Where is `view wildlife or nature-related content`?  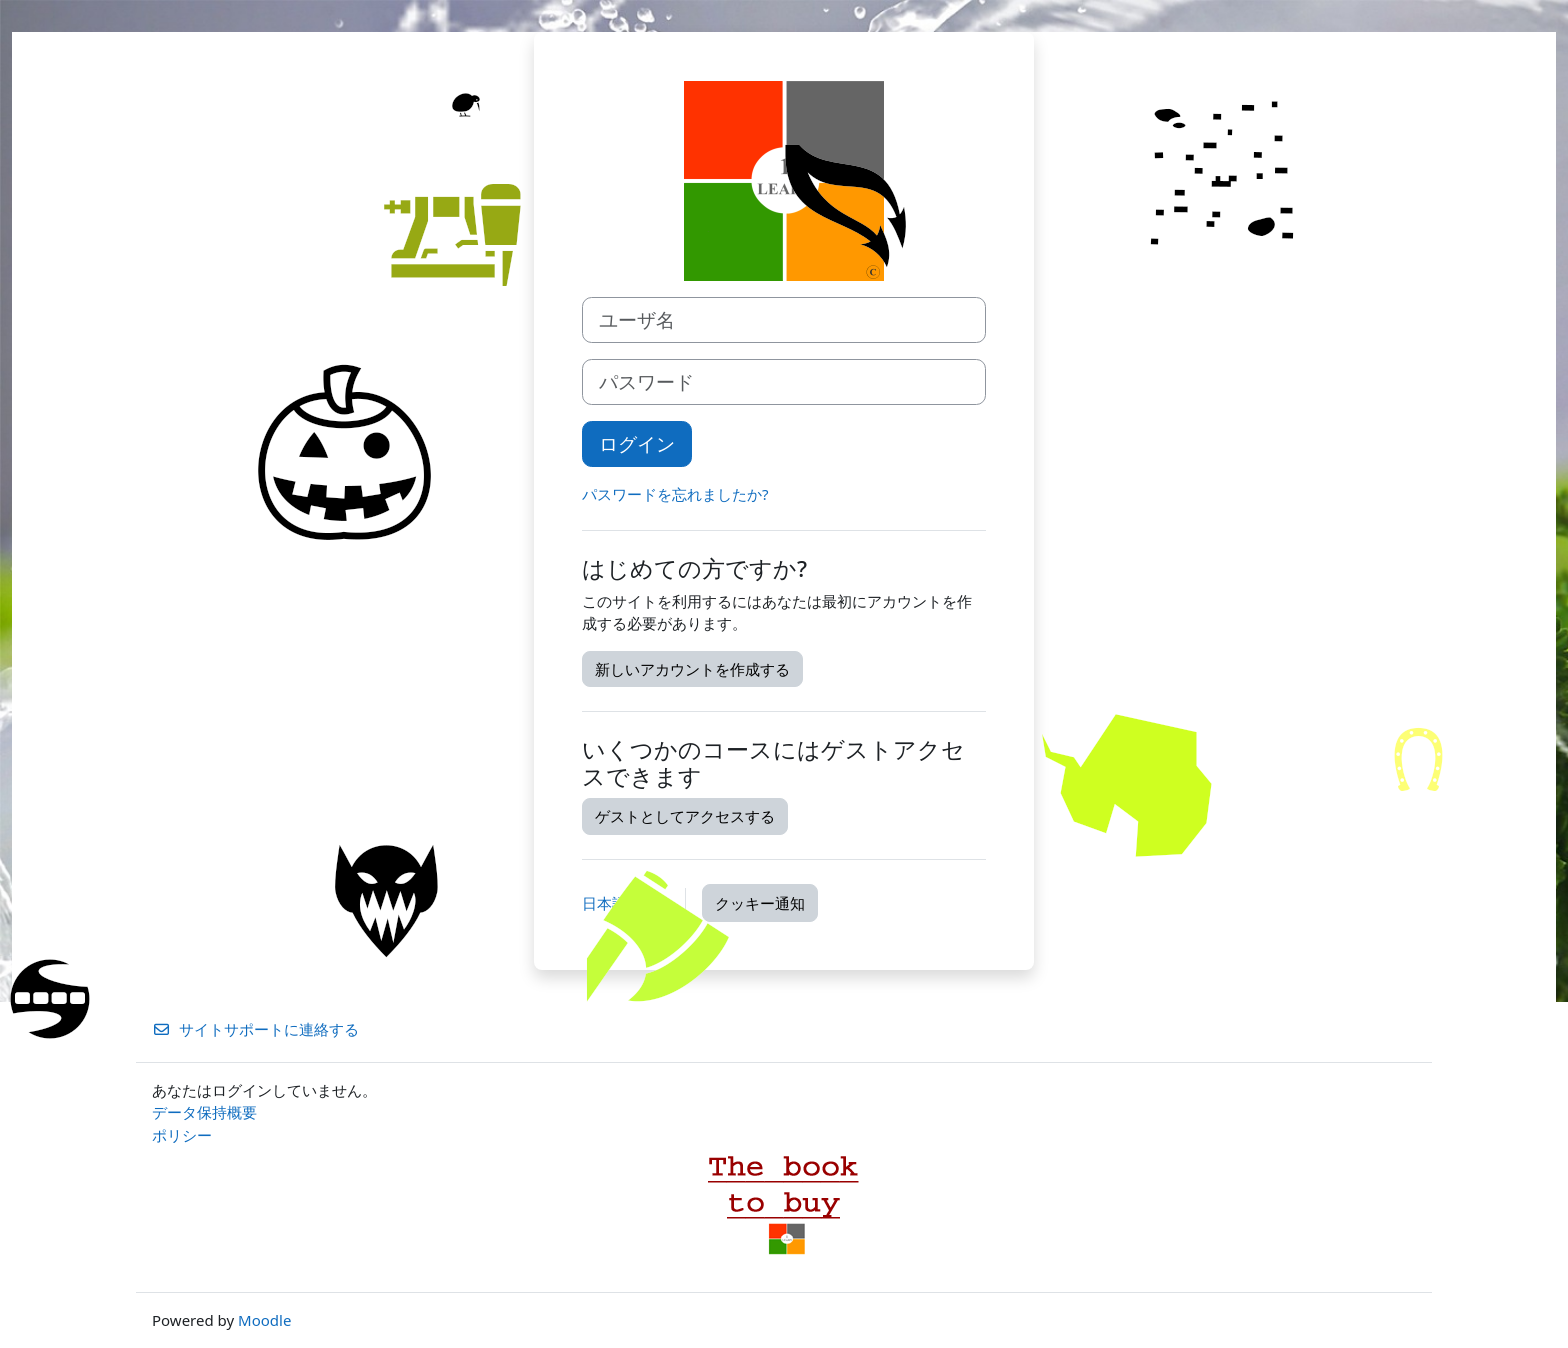 view wildlife or nature-related content is located at coordinates (1126, 786).